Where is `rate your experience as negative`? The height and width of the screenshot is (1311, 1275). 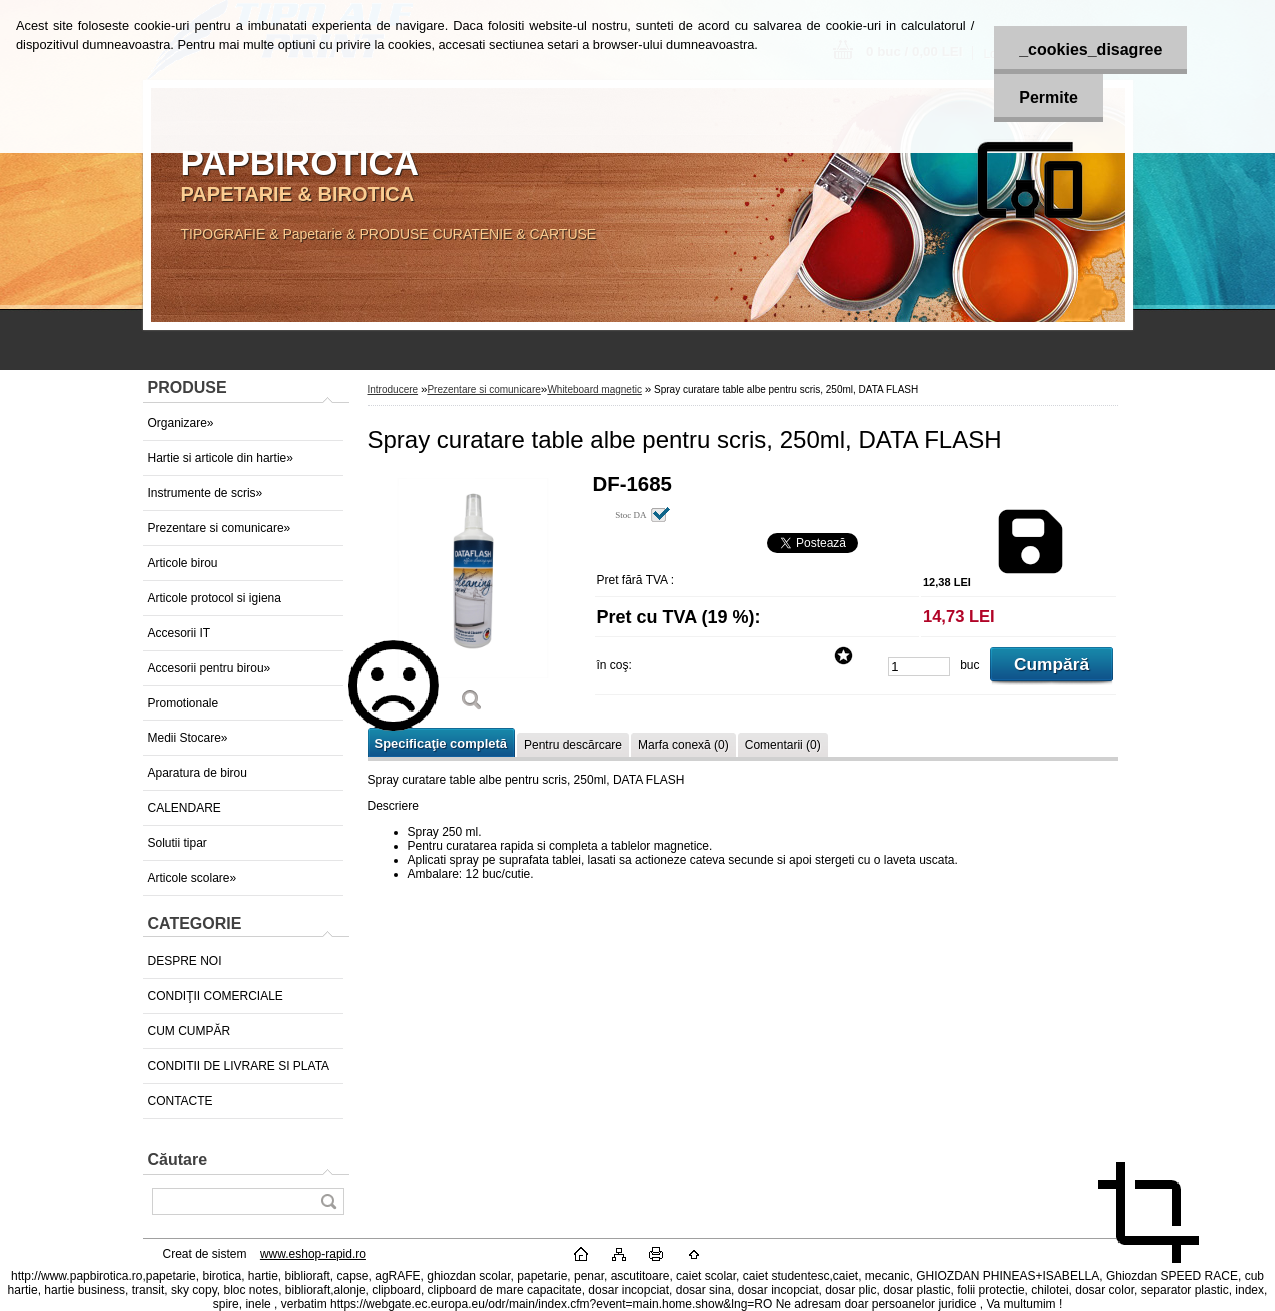
rate your experience as negative is located at coordinates (393, 685).